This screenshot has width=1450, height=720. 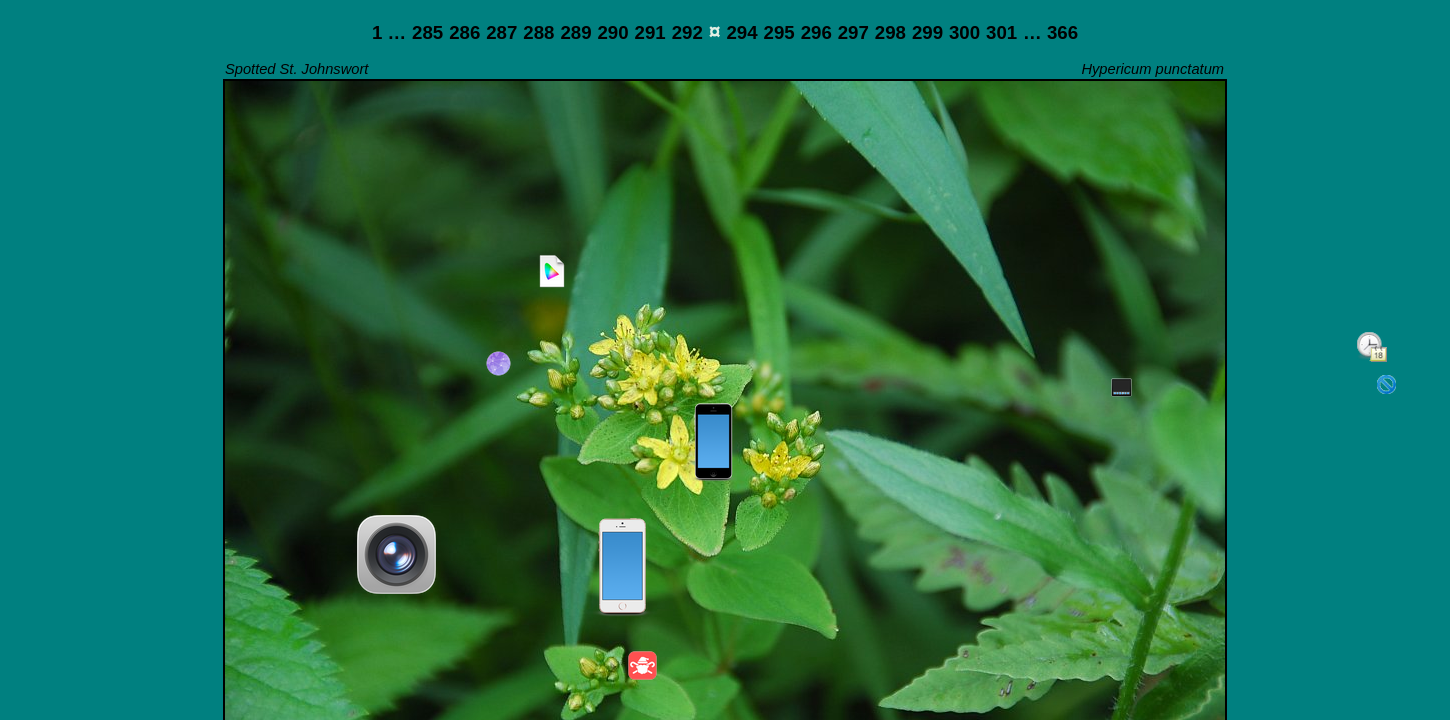 I want to click on color profile document for color management, so click(x=552, y=272).